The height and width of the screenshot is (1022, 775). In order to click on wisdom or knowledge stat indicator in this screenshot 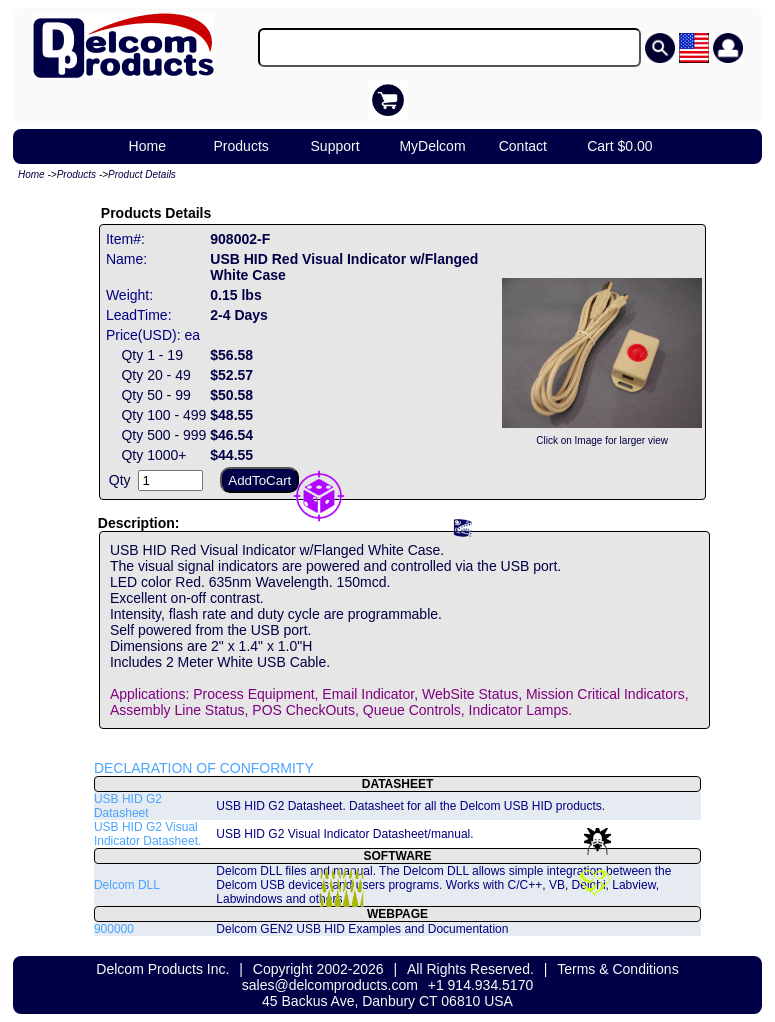, I will do `click(597, 841)`.